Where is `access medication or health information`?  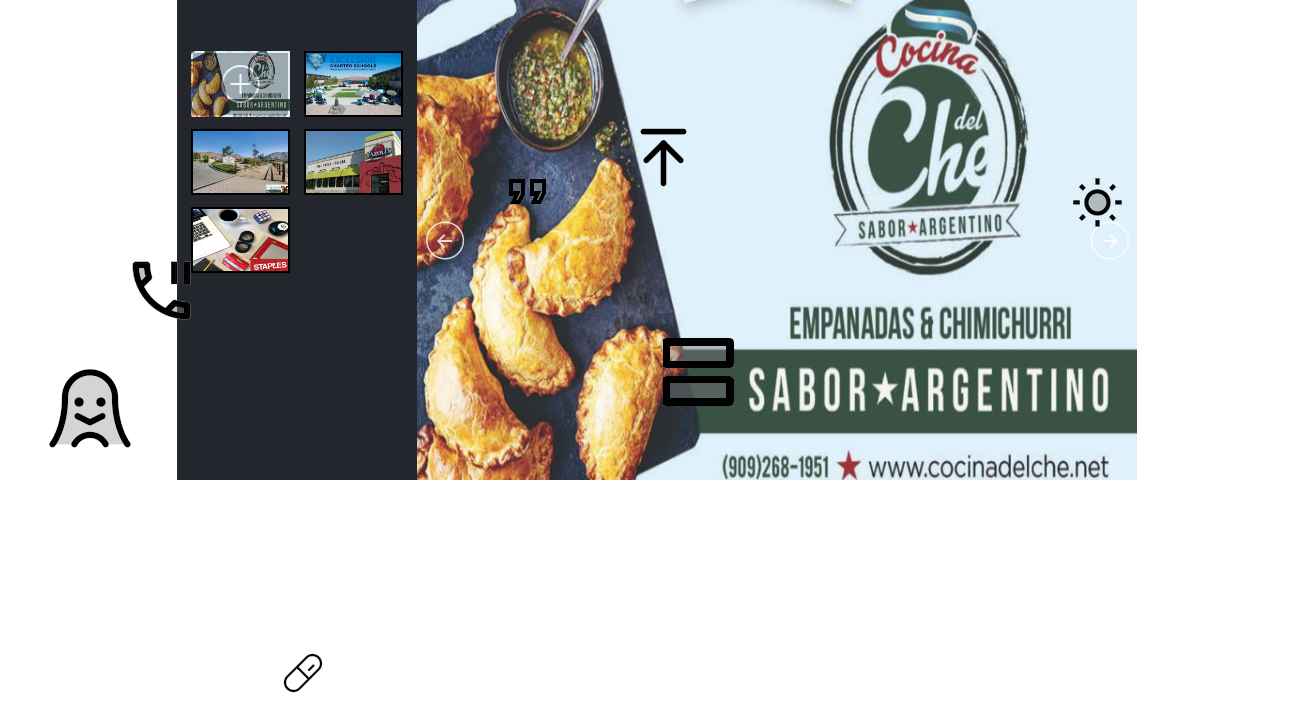 access medication or health information is located at coordinates (303, 673).